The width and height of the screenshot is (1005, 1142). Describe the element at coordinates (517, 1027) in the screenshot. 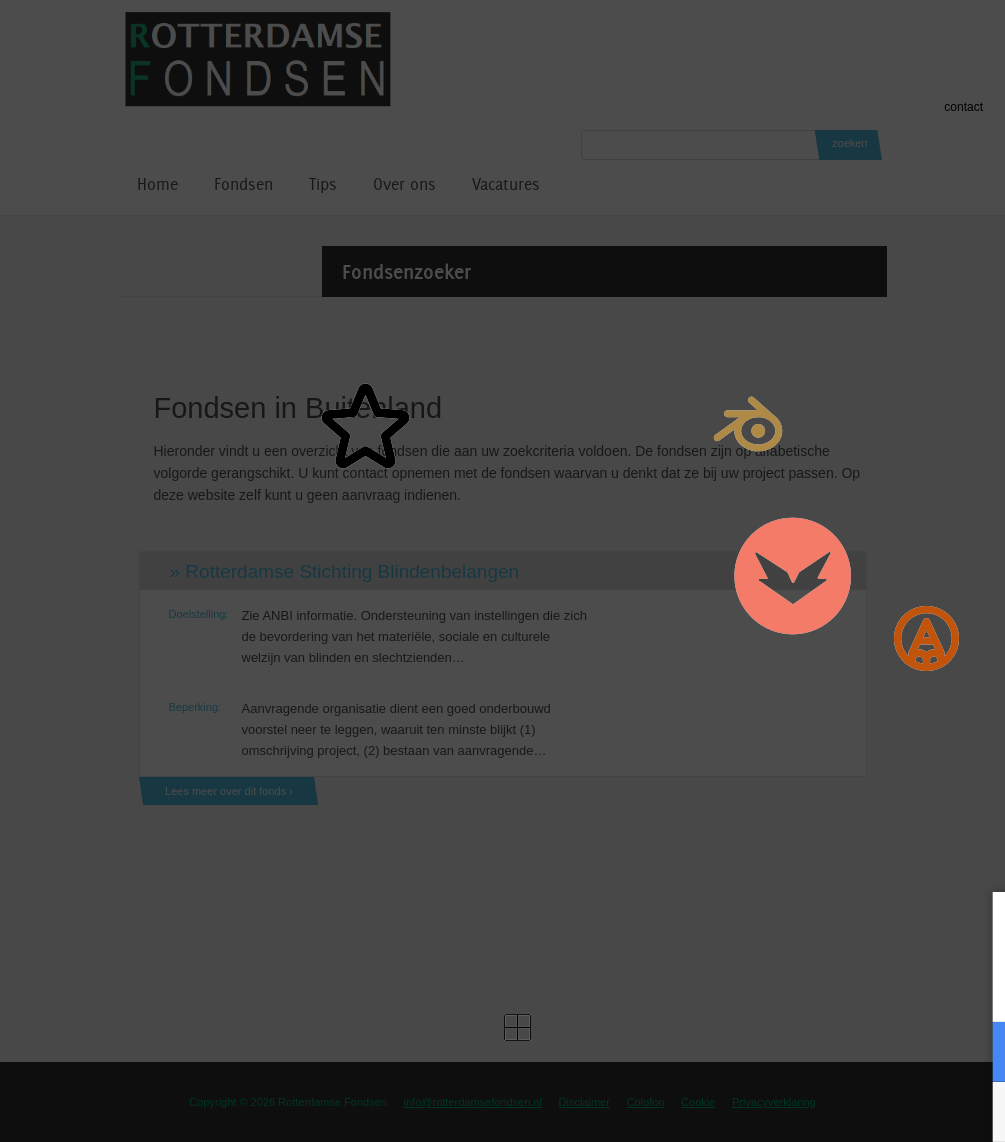

I see `switch to grid view` at that location.